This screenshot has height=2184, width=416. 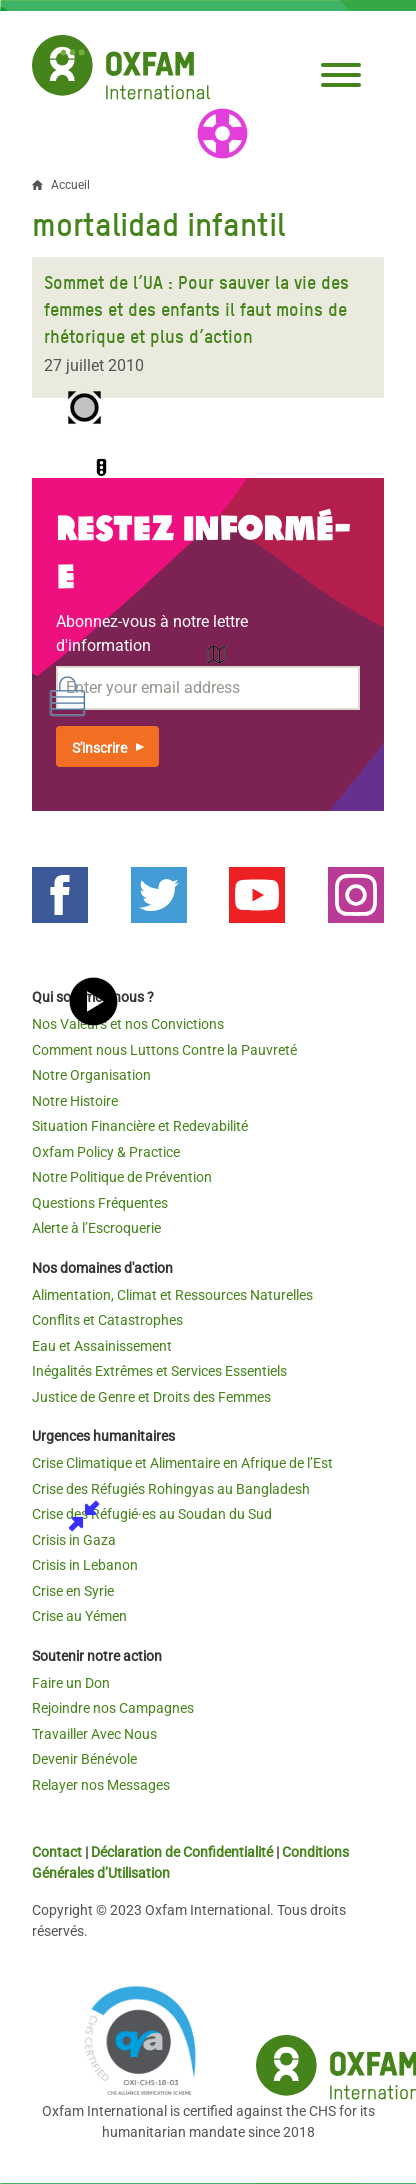 I want to click on expand all items or content, so click(x=84, y=407).